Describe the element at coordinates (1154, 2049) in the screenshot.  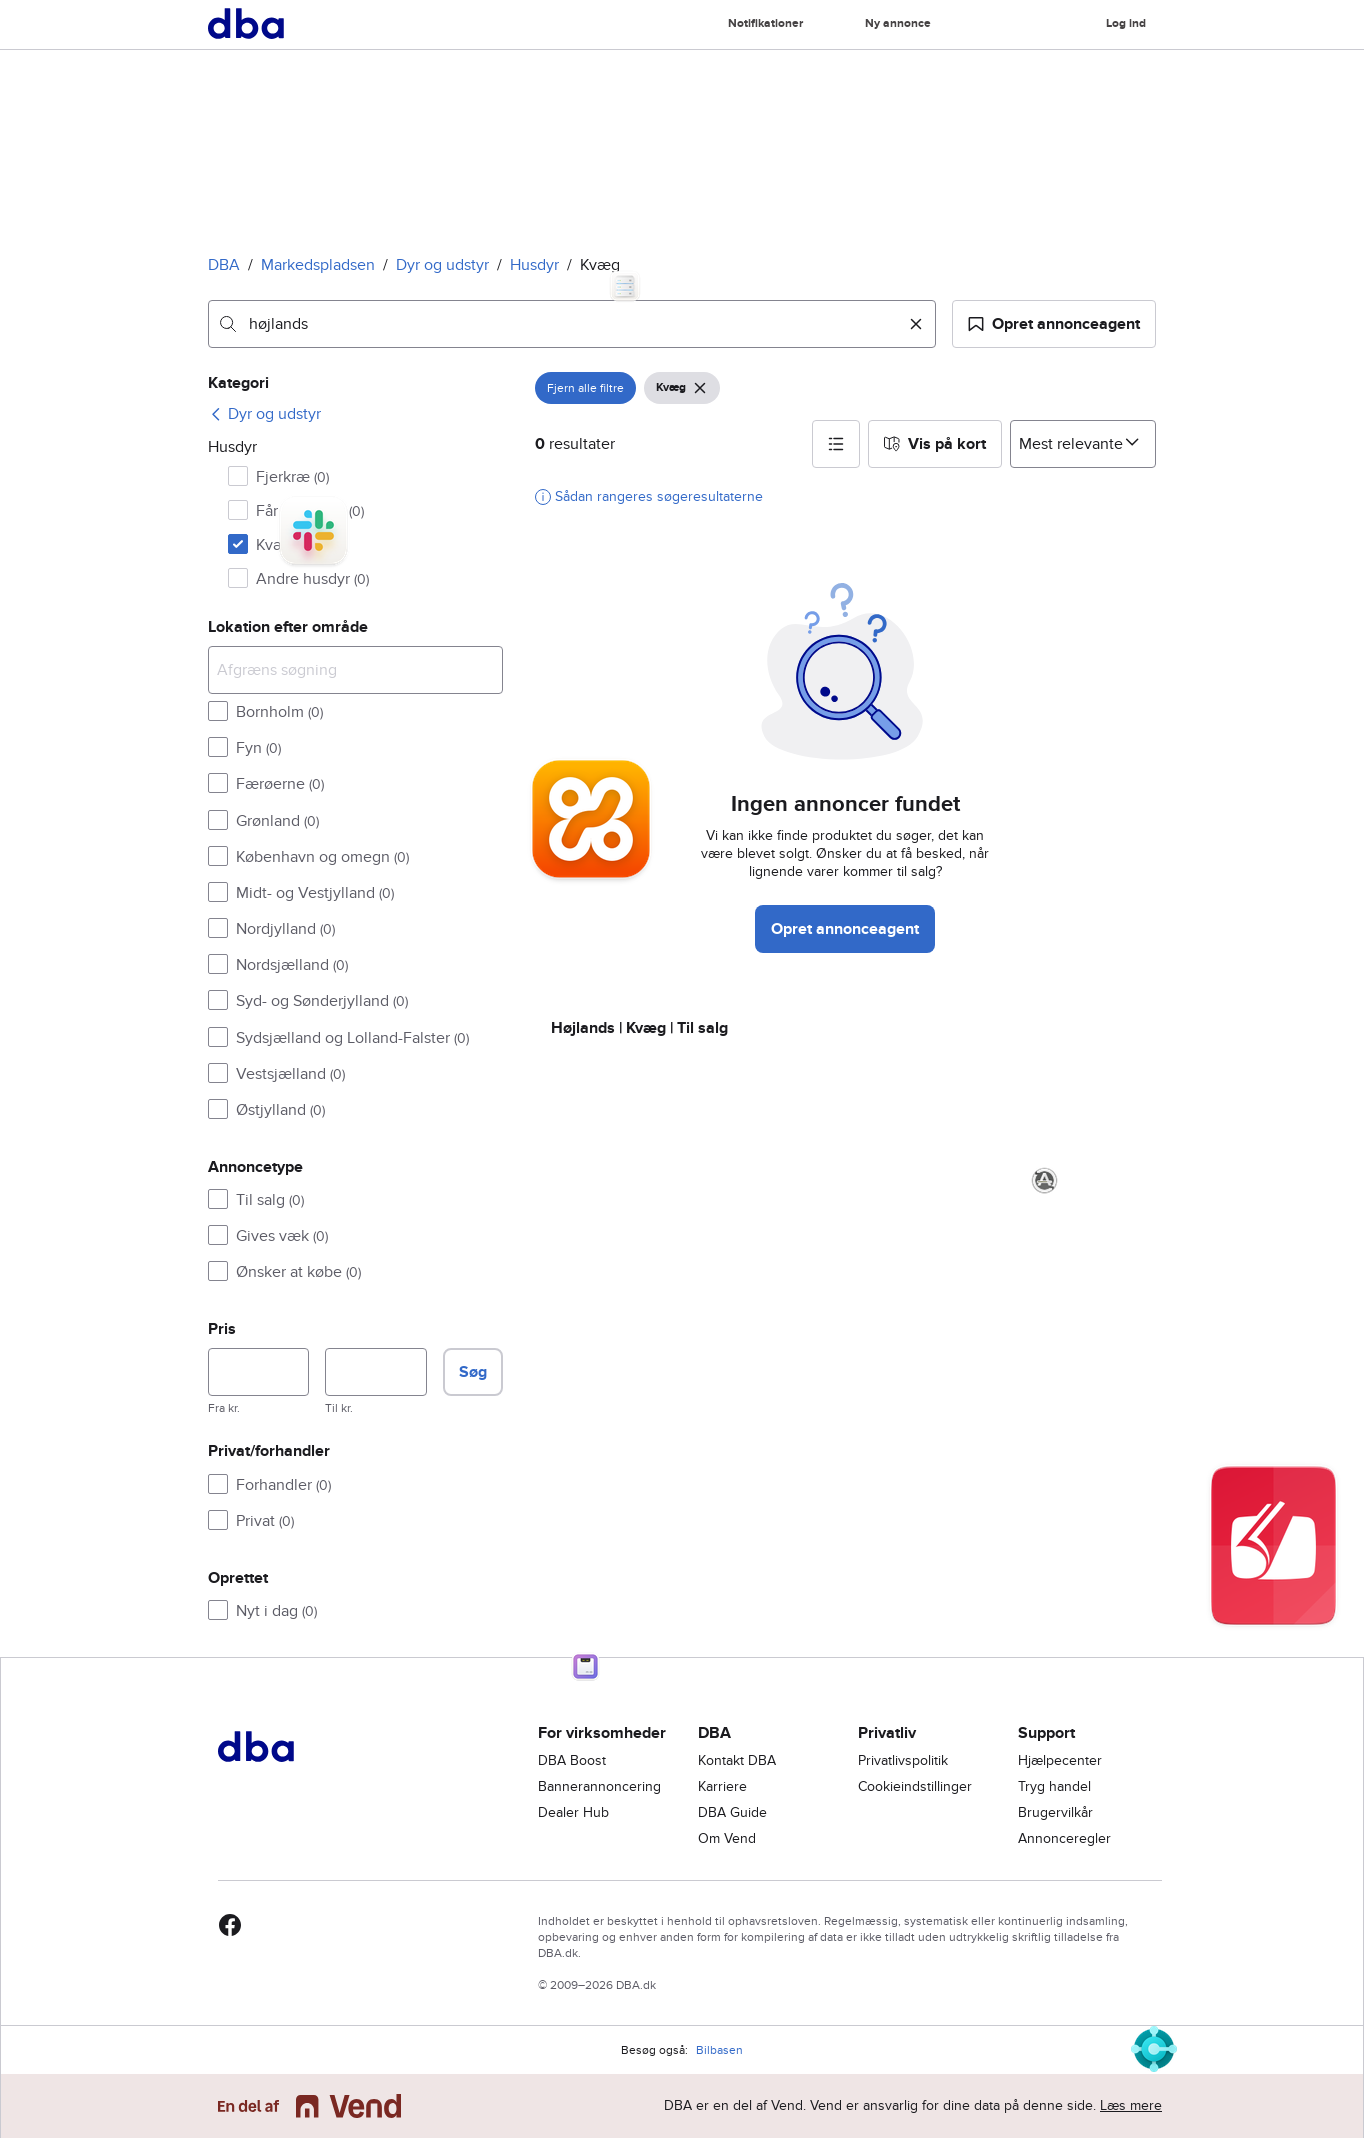
I see `open central app for managing connected devices` at that location.